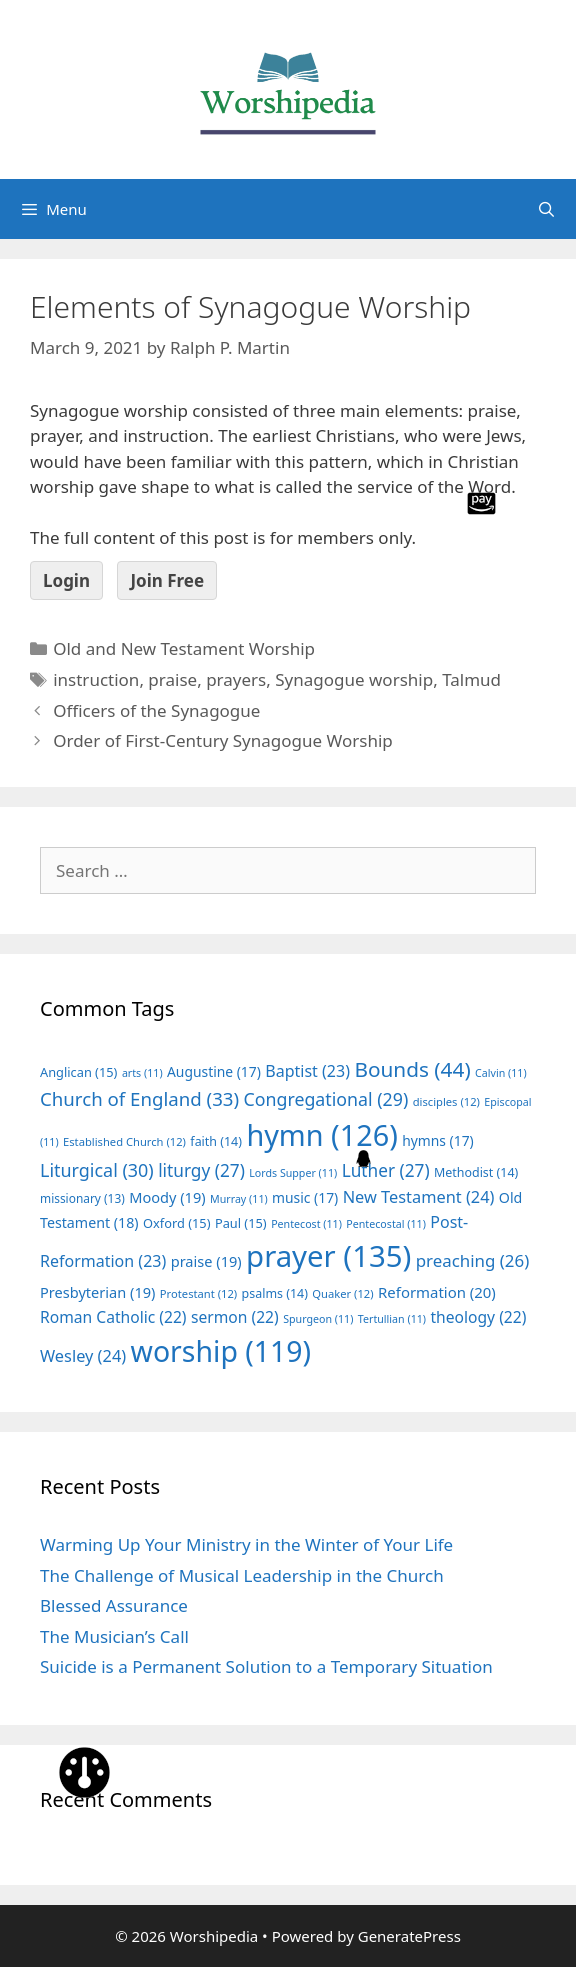 The height and width of the screenshot is (1967, 576). Describe the element at coordinates (481, 503) in the screenshot. I see `pay with amazon pay at checkout` at that location.